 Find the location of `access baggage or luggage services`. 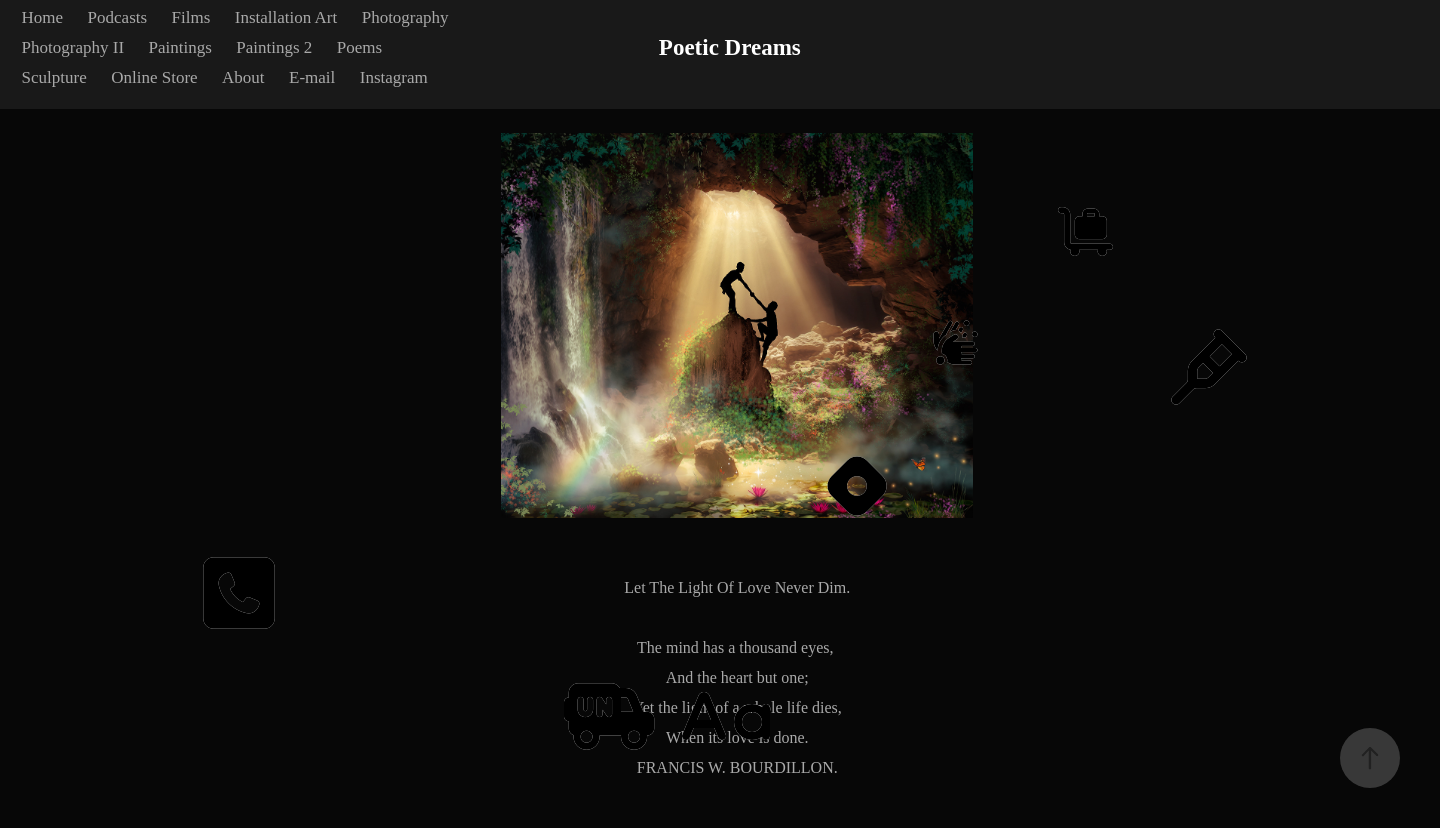

access baggage or luggage services is located at coordinates (1085, 231).